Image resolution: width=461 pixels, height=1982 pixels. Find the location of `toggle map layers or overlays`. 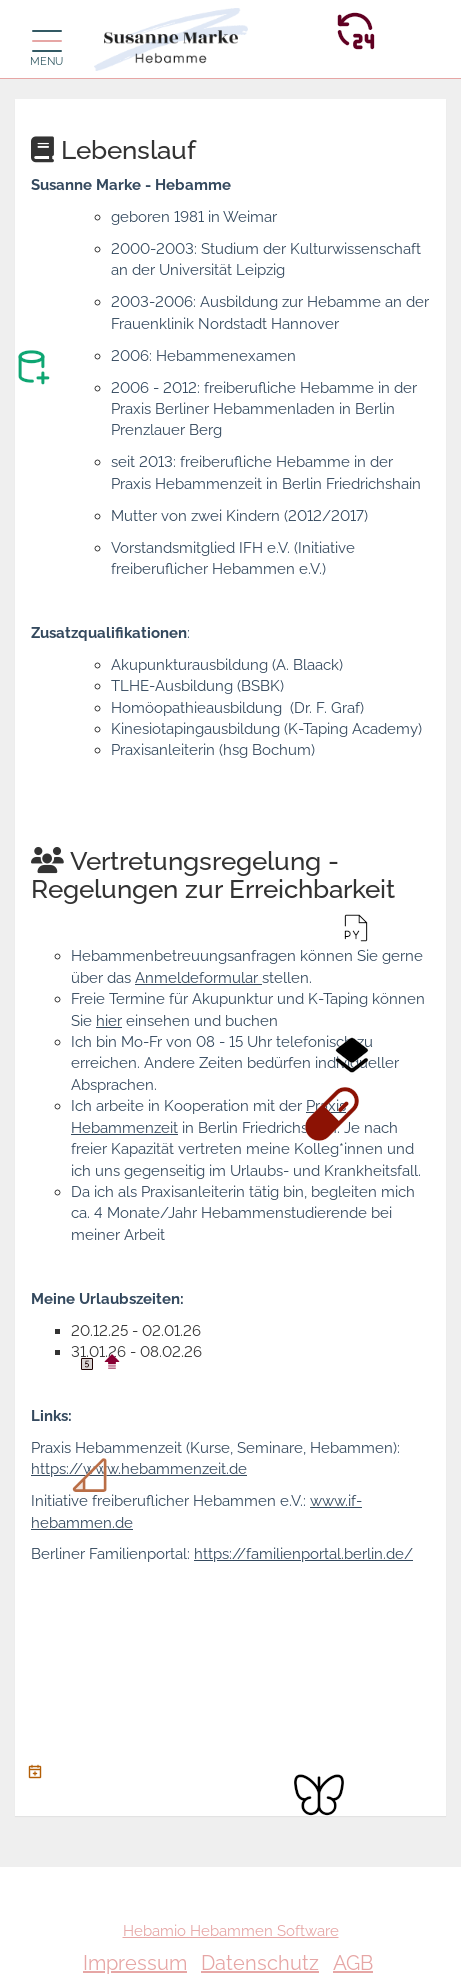

toggle map layers or overlays is located at coordinates (352, 1056).